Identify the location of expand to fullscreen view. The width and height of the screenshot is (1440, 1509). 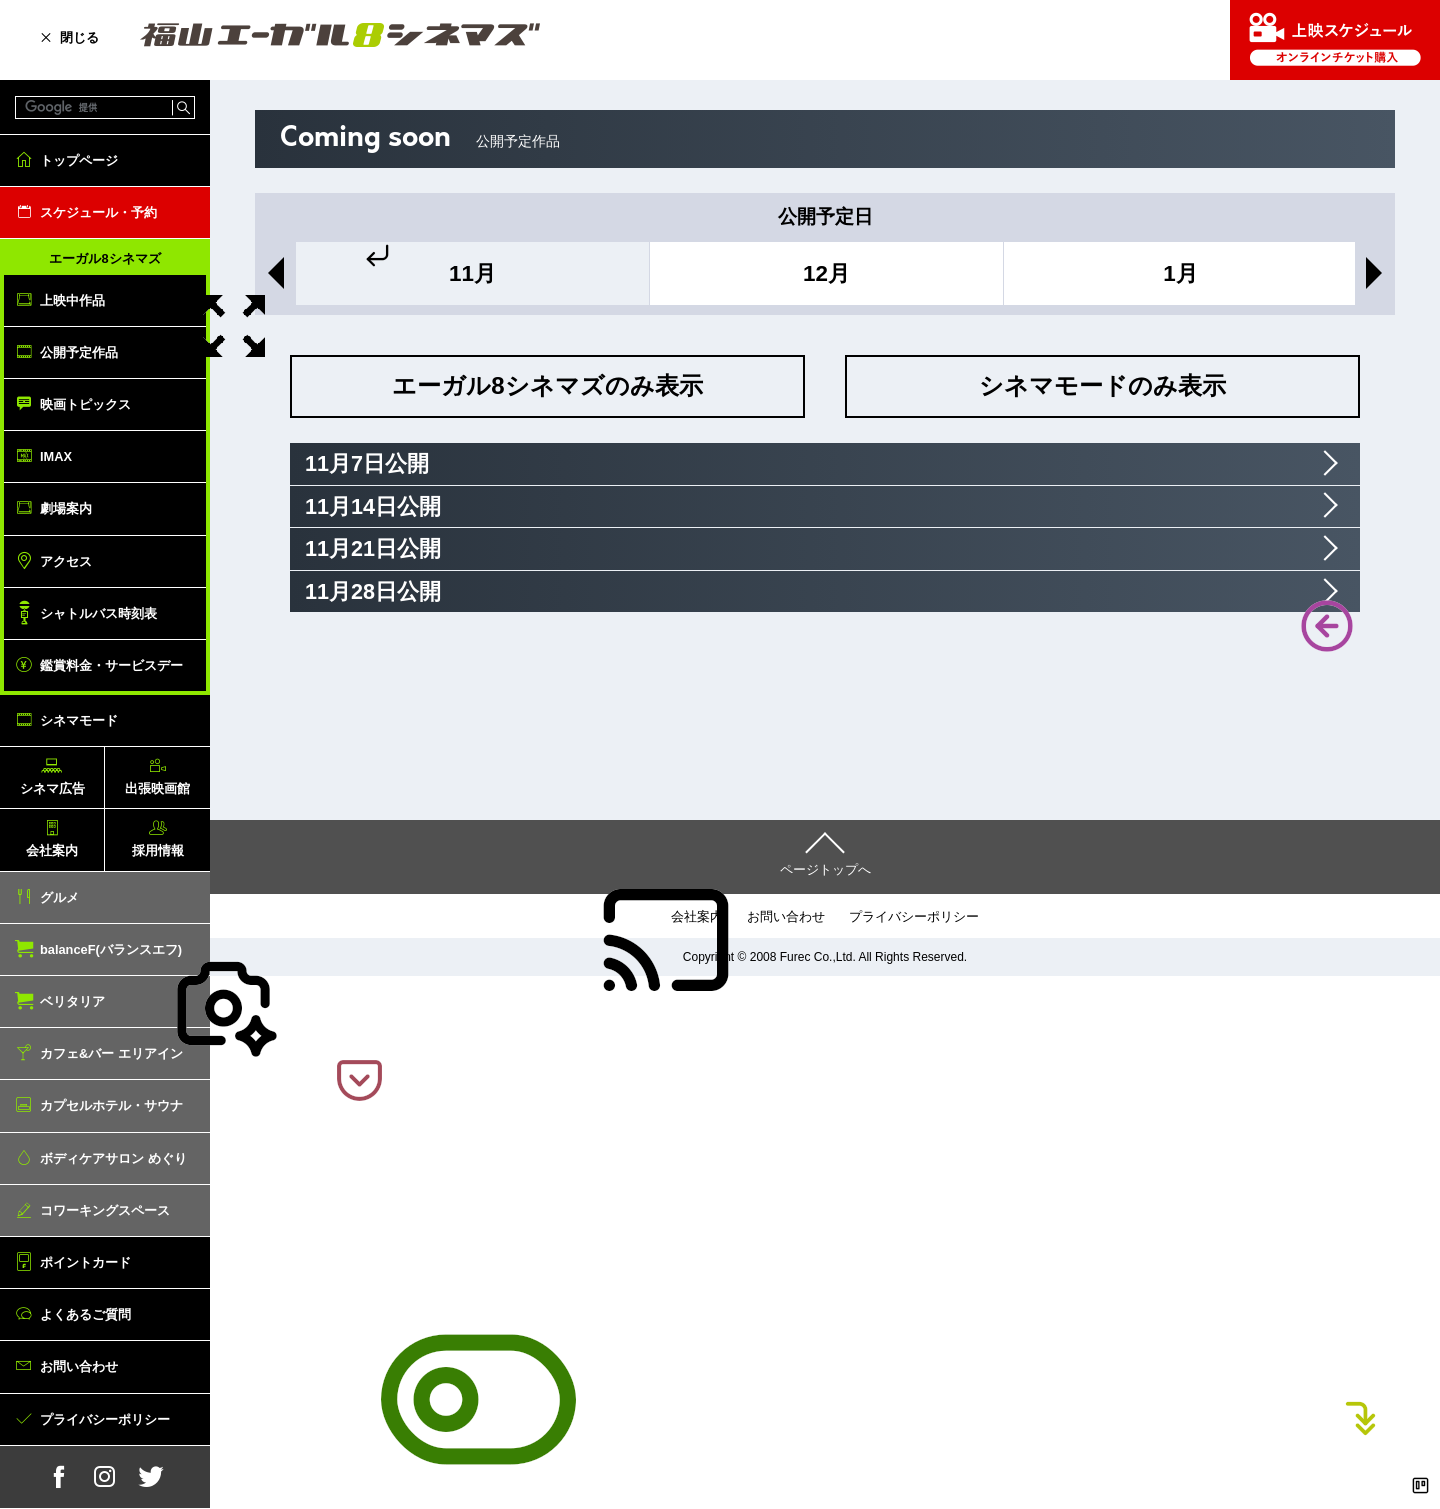
(234, 326).